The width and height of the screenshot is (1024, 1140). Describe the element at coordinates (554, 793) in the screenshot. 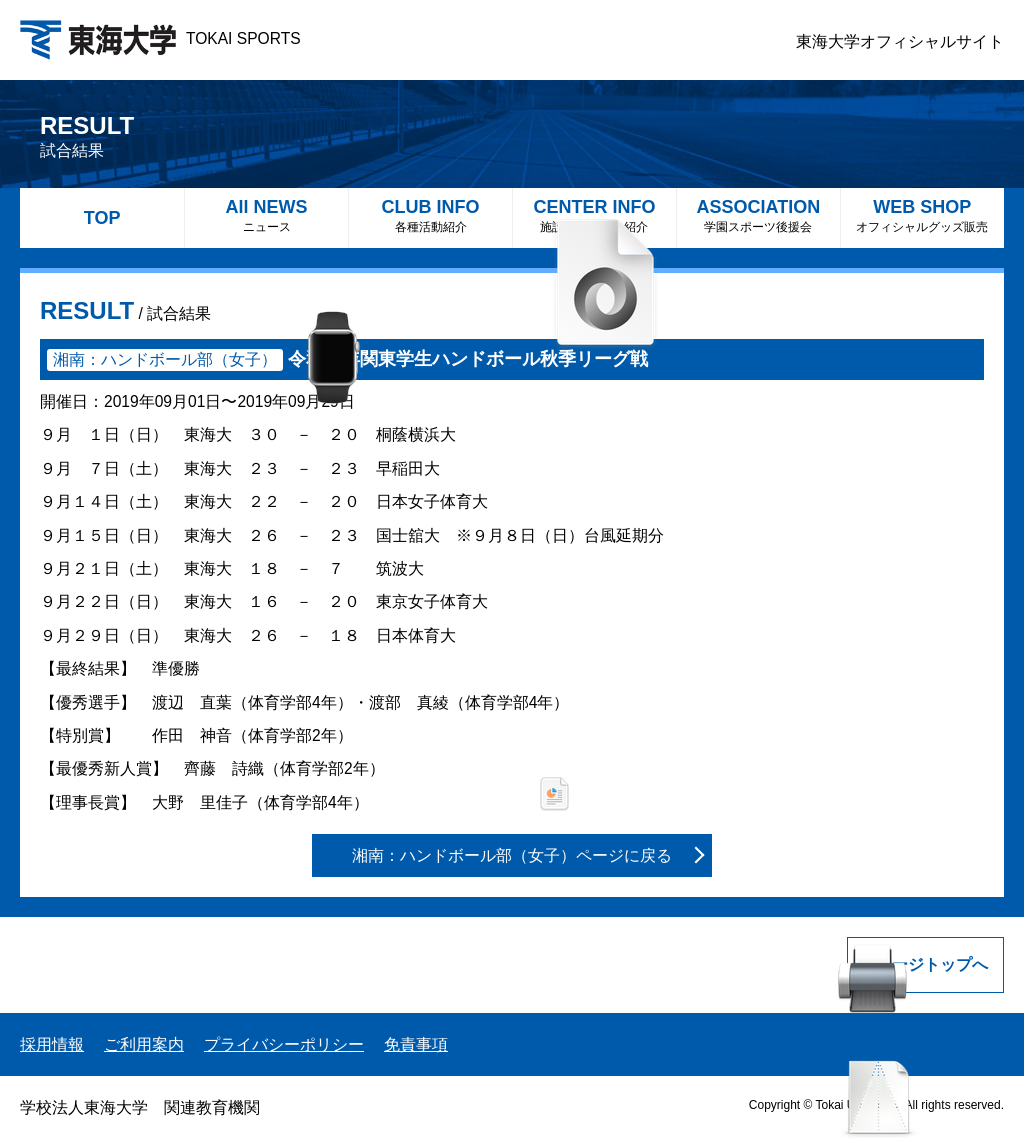

I see `open a presentation file` at that location.